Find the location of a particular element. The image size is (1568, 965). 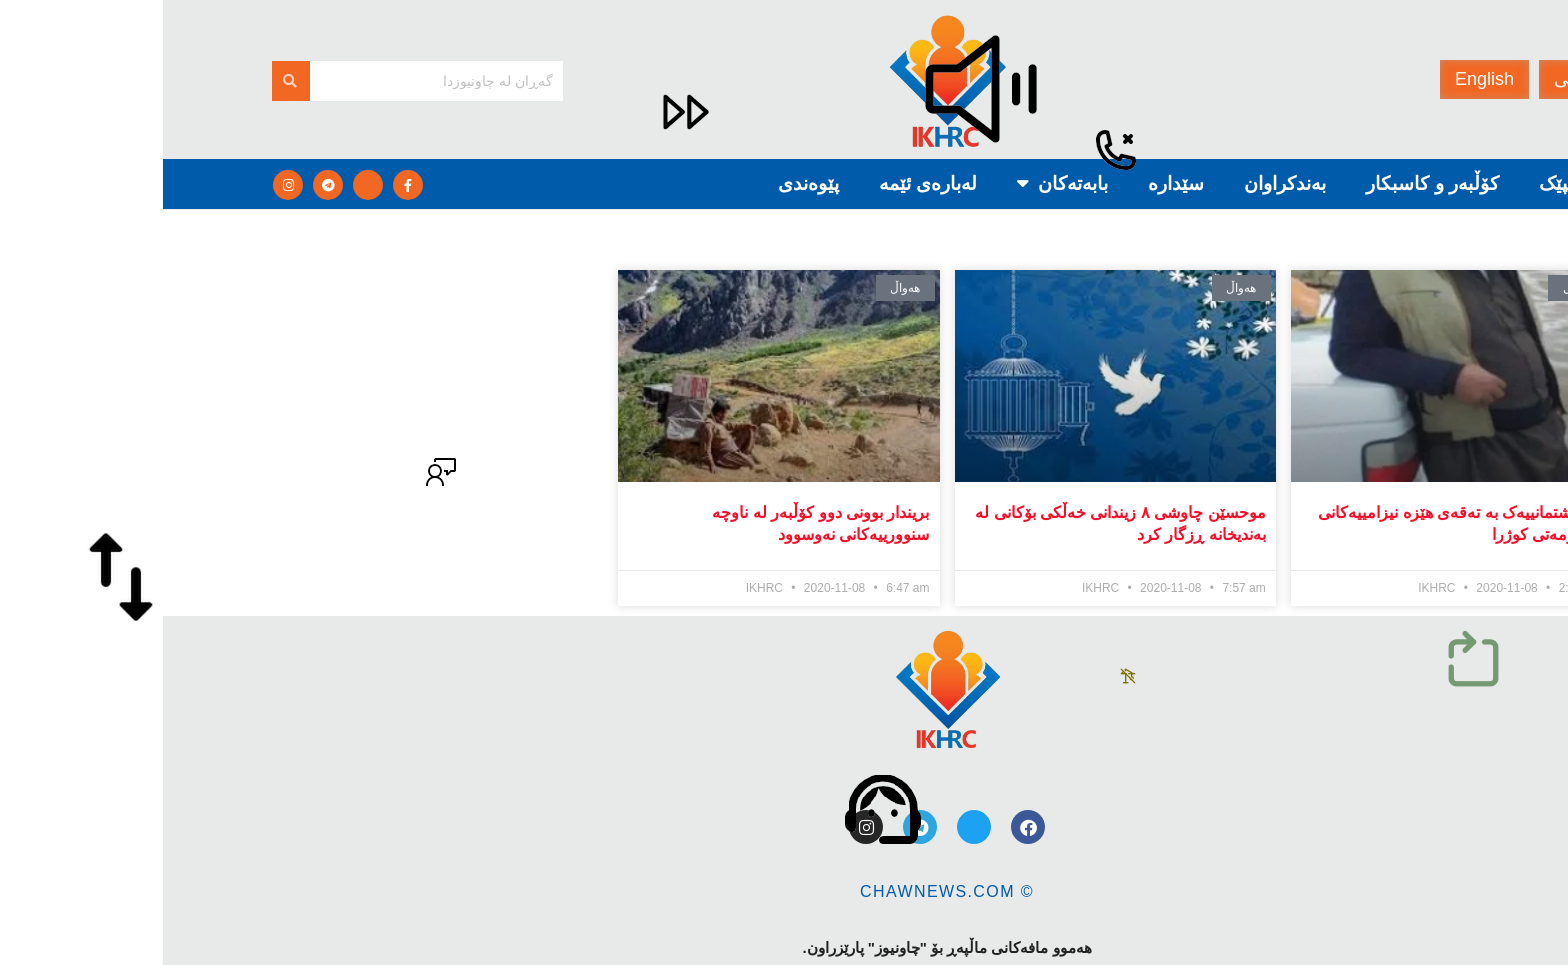

contact customer support is located at coordinates (883, 809).